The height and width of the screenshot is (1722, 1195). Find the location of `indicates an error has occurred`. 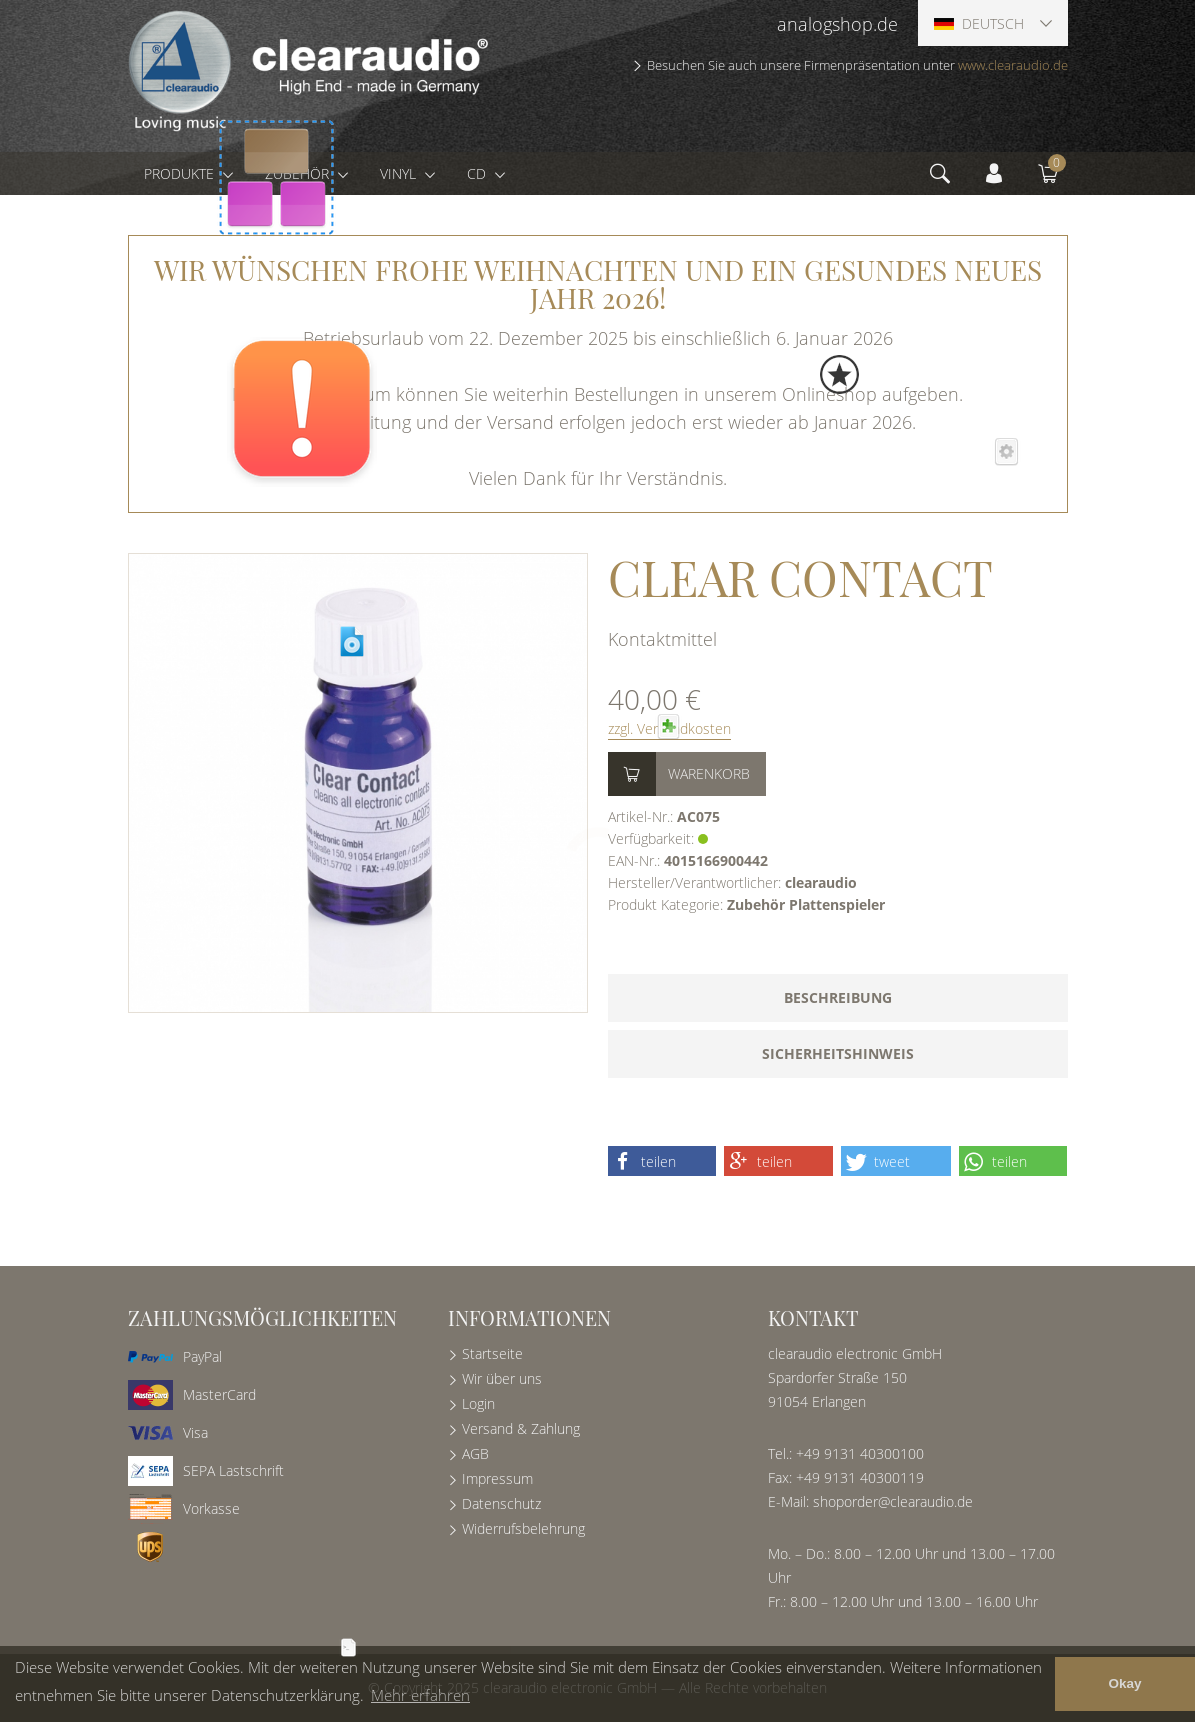

indicates an error has occurred is located at coordinates (302, 412).